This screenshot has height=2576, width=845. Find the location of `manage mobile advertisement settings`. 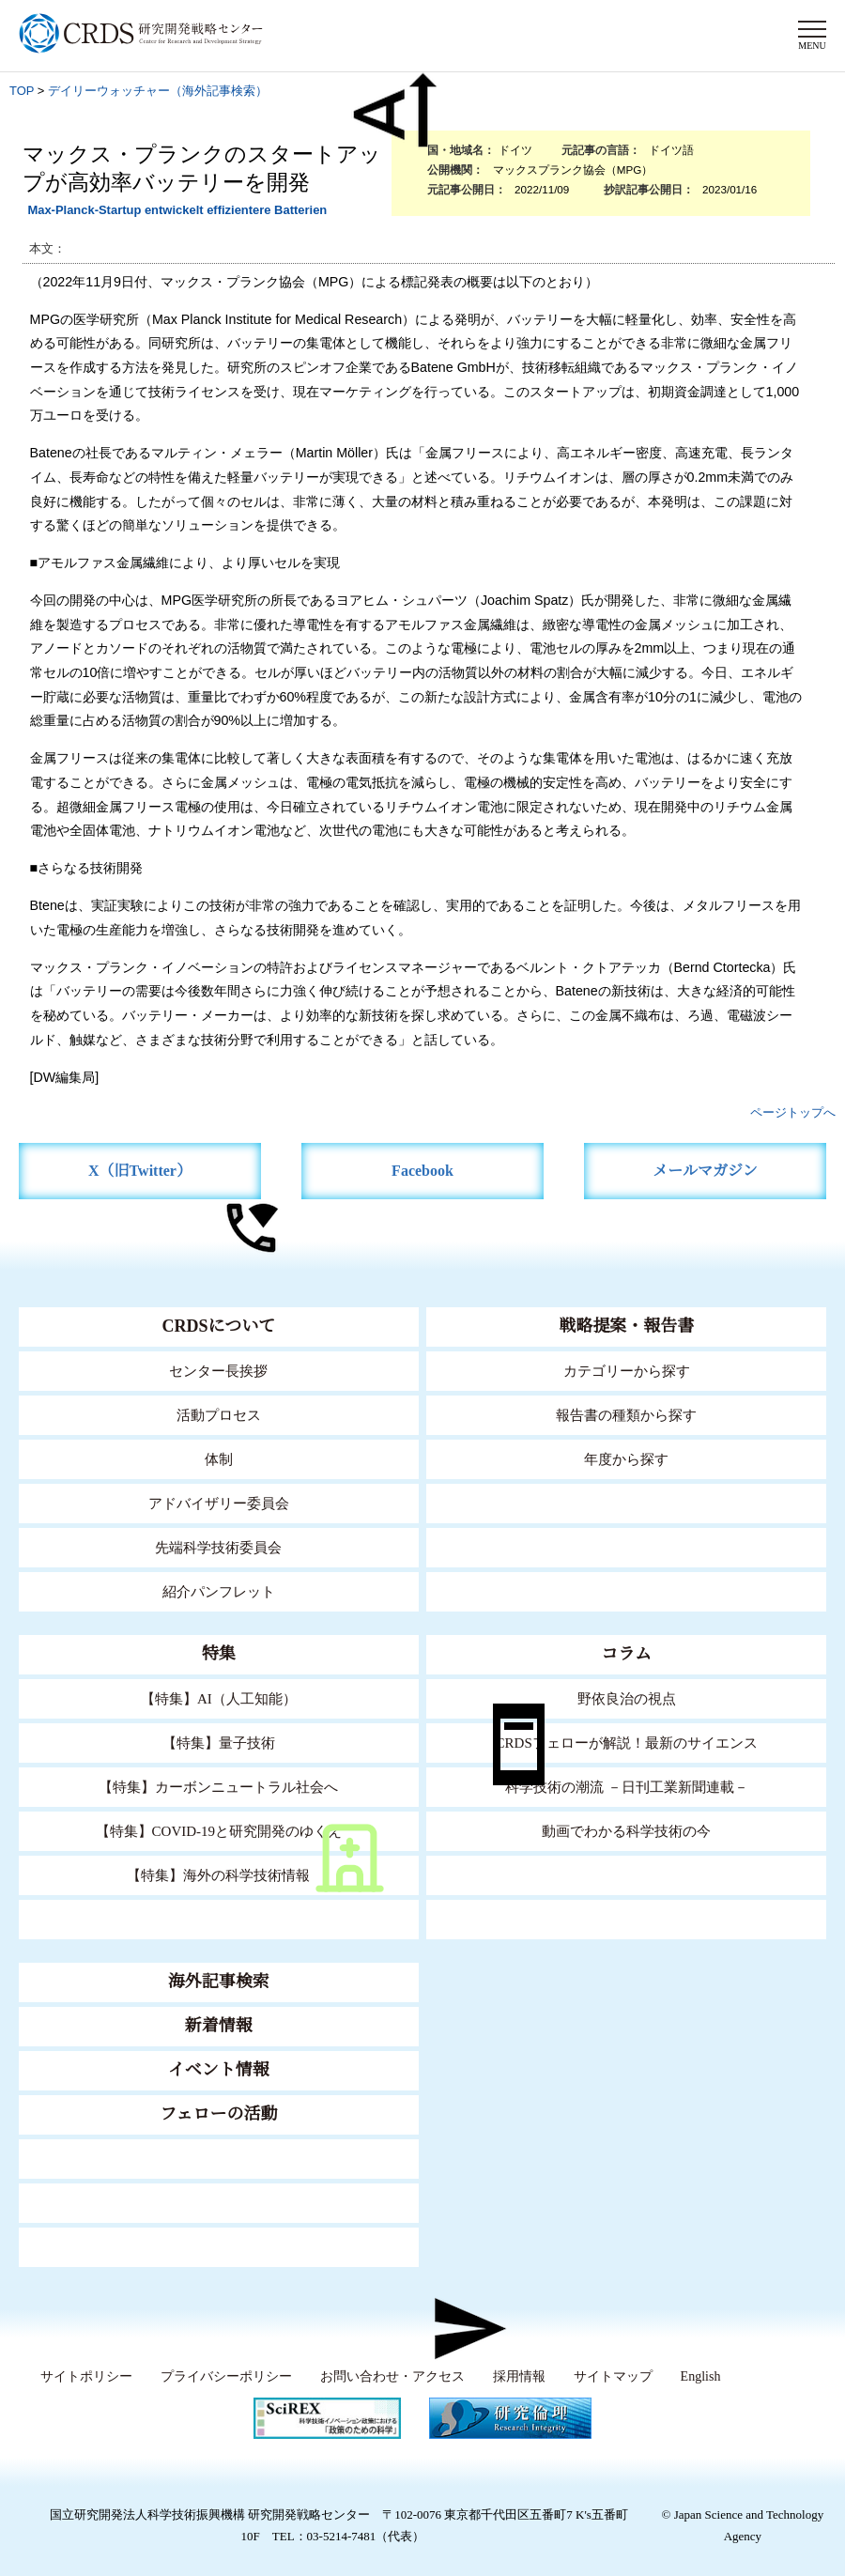

manage mobile advertisement settings is located at coordinates (518, 1744).